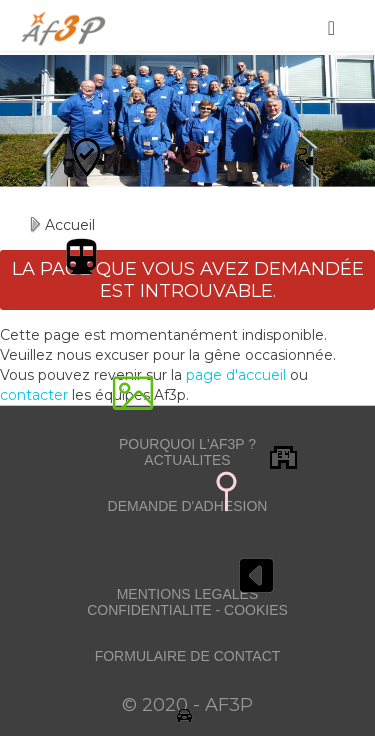 This screenshot has width=375, height=736. Describe the element at coordinates (87, 157) in the screenshot. I see `confirm or select a voting location` at that location.